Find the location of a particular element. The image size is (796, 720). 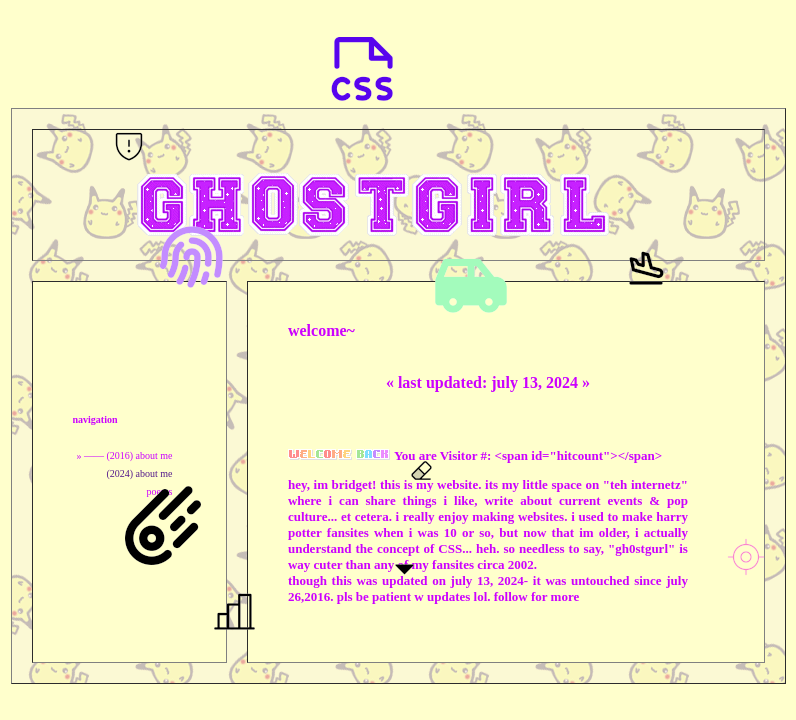

access vehicle or driving settings is located at coordinates (471, 284).